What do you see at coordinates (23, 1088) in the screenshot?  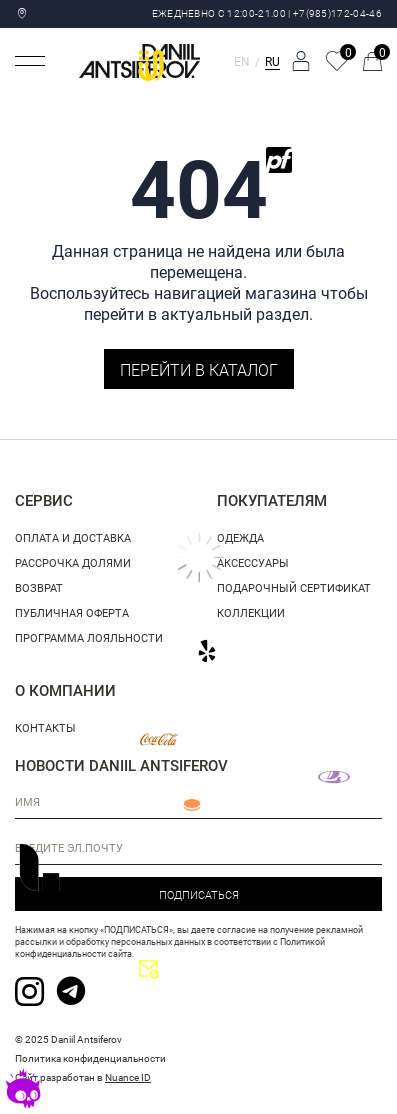 I see `skeleton ui framework logo` at bounding box center [23, 1088].